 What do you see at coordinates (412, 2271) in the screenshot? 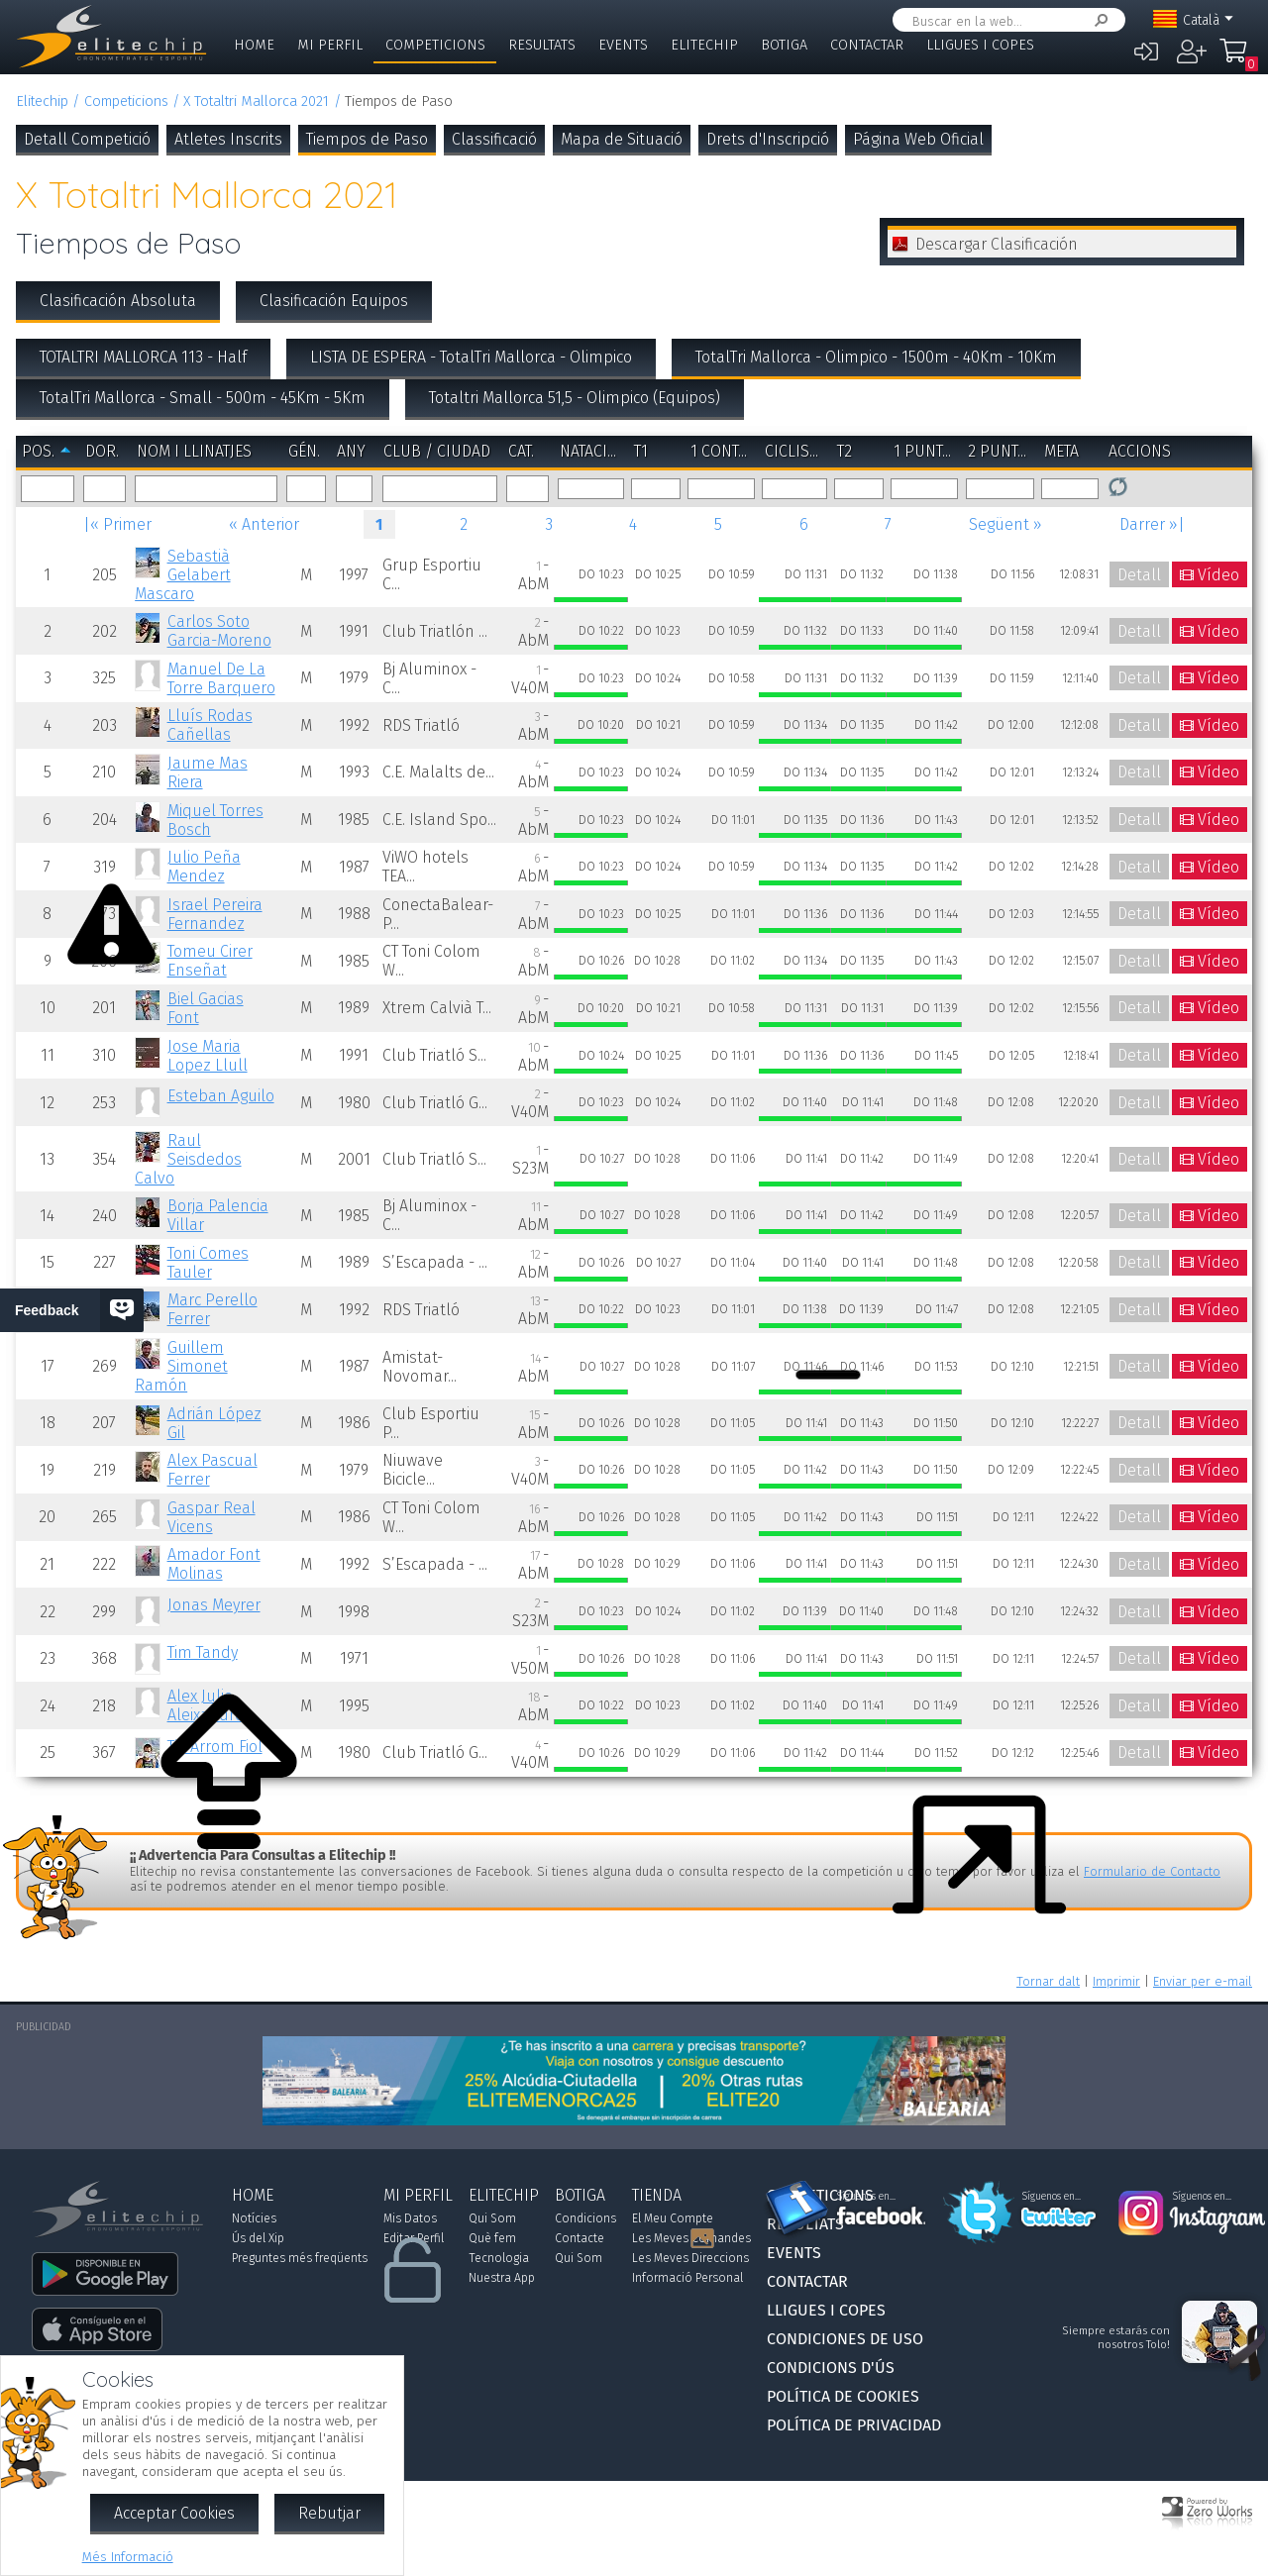
I see `unlock or unsecure an item` at bounding box center [412, 2271].